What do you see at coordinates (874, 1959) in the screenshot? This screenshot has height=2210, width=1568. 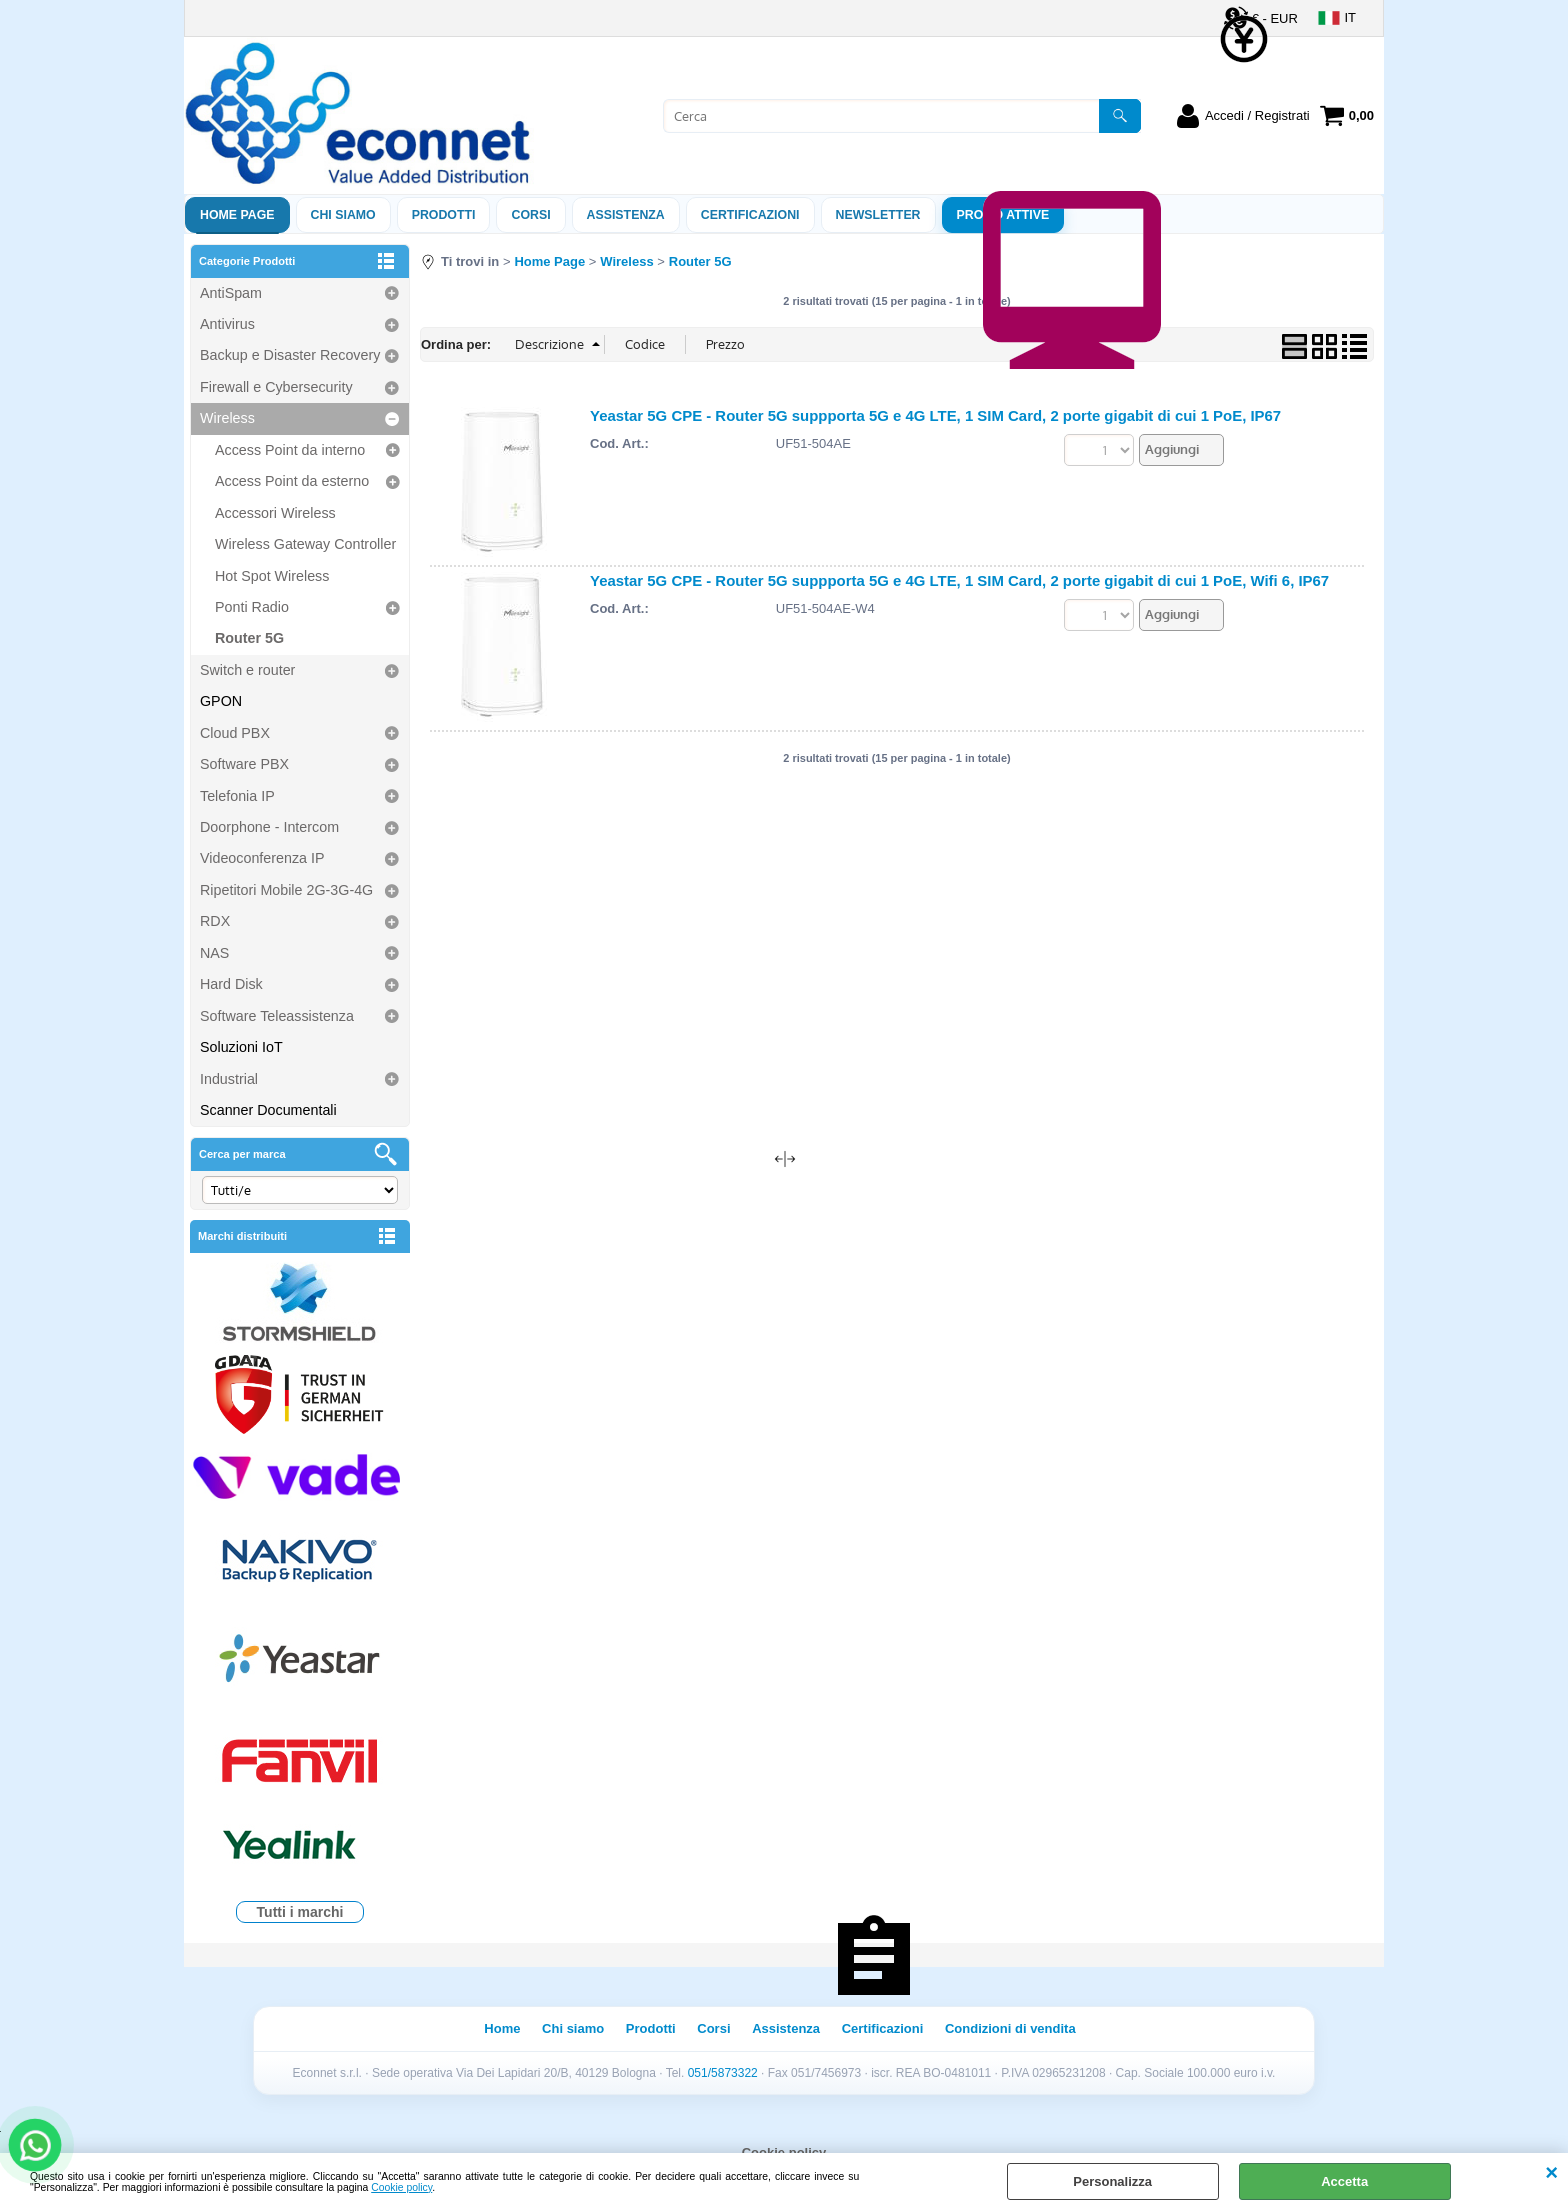 I see `view assignments or tasks` at bounding box center [874, 1959].